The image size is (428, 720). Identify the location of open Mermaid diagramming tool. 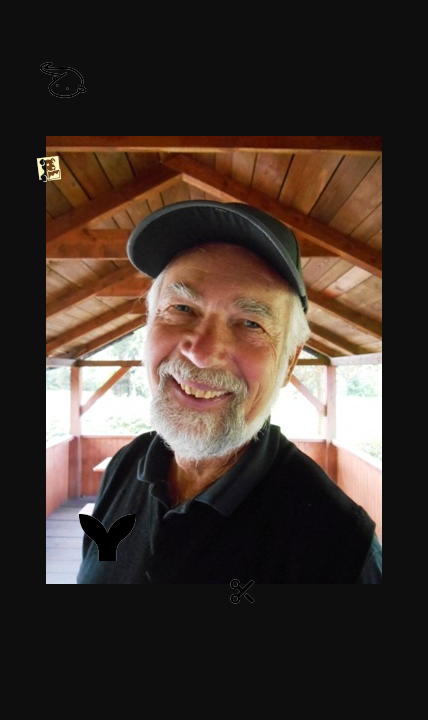
(107, 537).